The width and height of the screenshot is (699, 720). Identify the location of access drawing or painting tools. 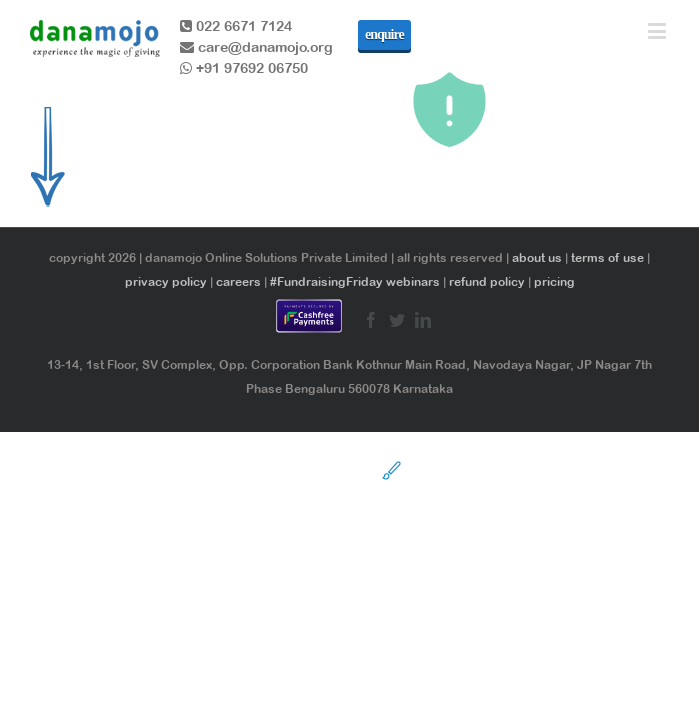
(391, 470).